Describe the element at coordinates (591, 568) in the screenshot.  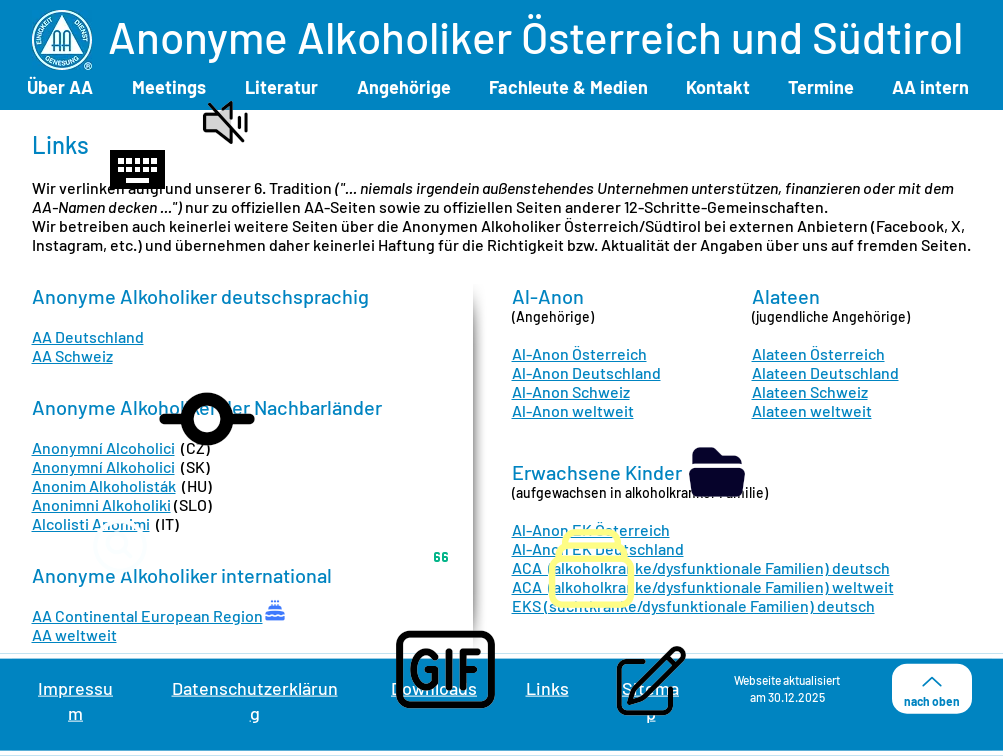
I see `view stacked layers or cards` at that location.